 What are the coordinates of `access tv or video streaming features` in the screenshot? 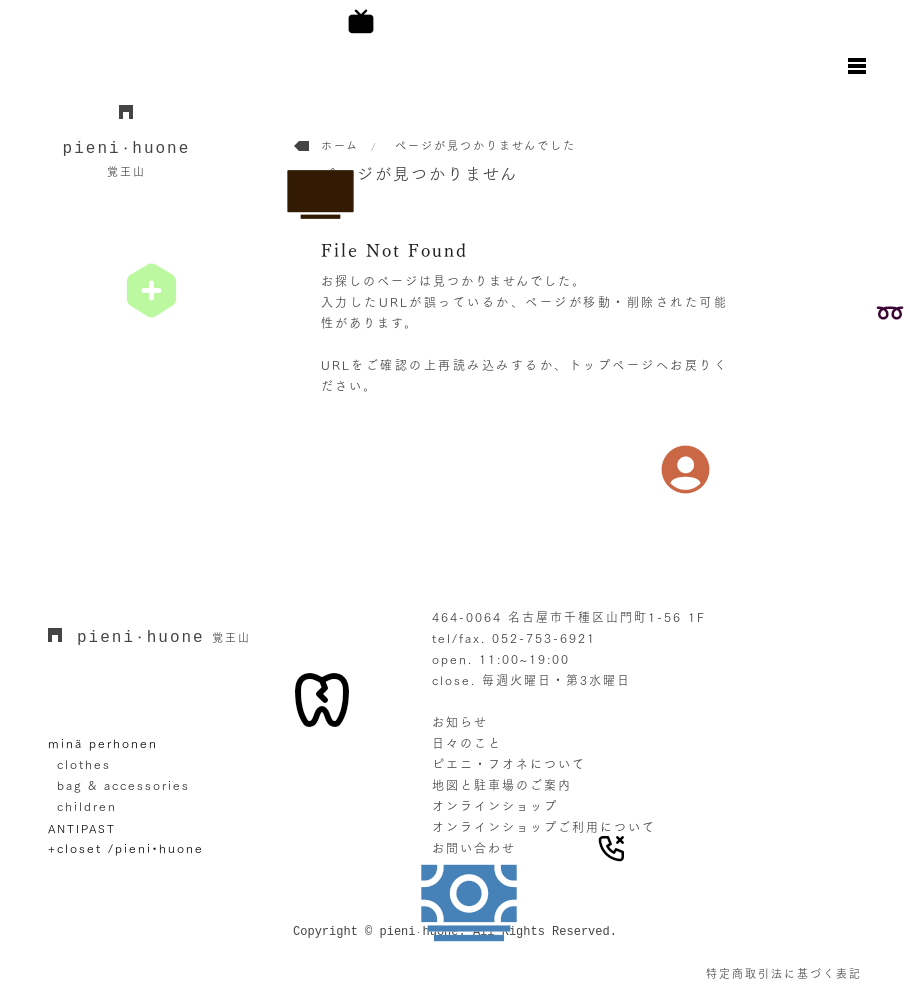 It's located at (320, 194).